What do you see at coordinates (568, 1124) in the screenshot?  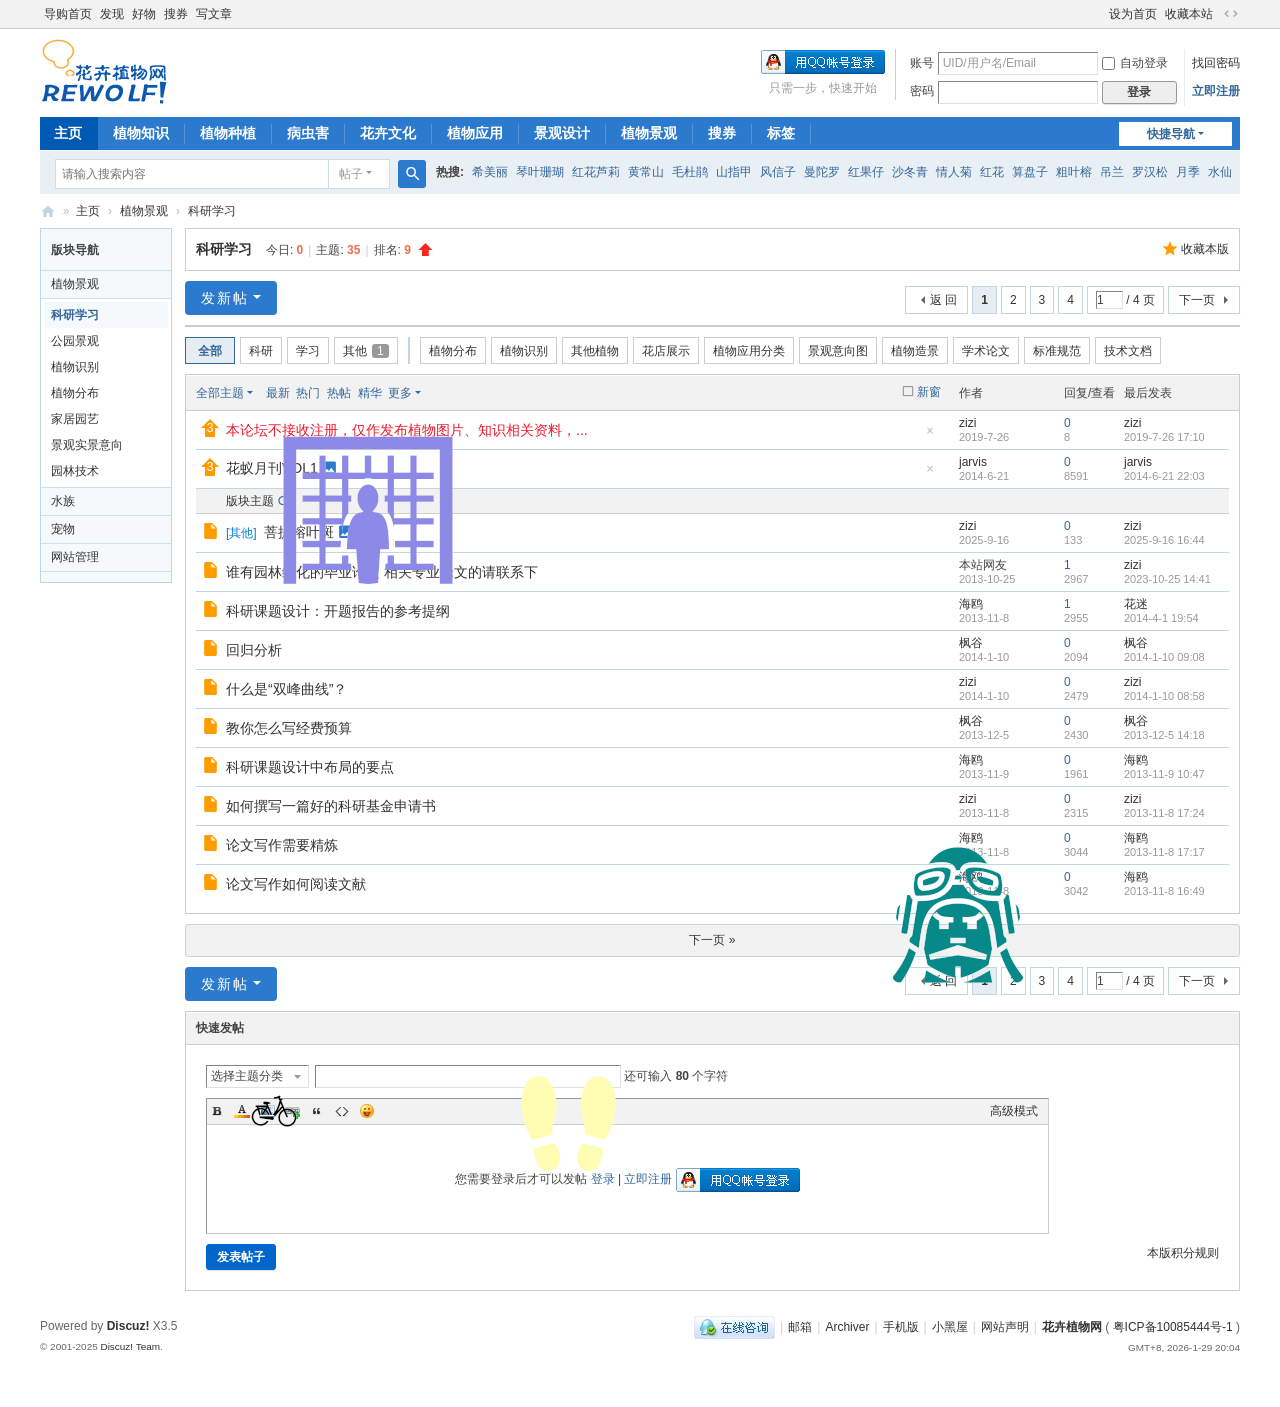 I see `view walking directions or route history` at bounding box center [568, 1124].